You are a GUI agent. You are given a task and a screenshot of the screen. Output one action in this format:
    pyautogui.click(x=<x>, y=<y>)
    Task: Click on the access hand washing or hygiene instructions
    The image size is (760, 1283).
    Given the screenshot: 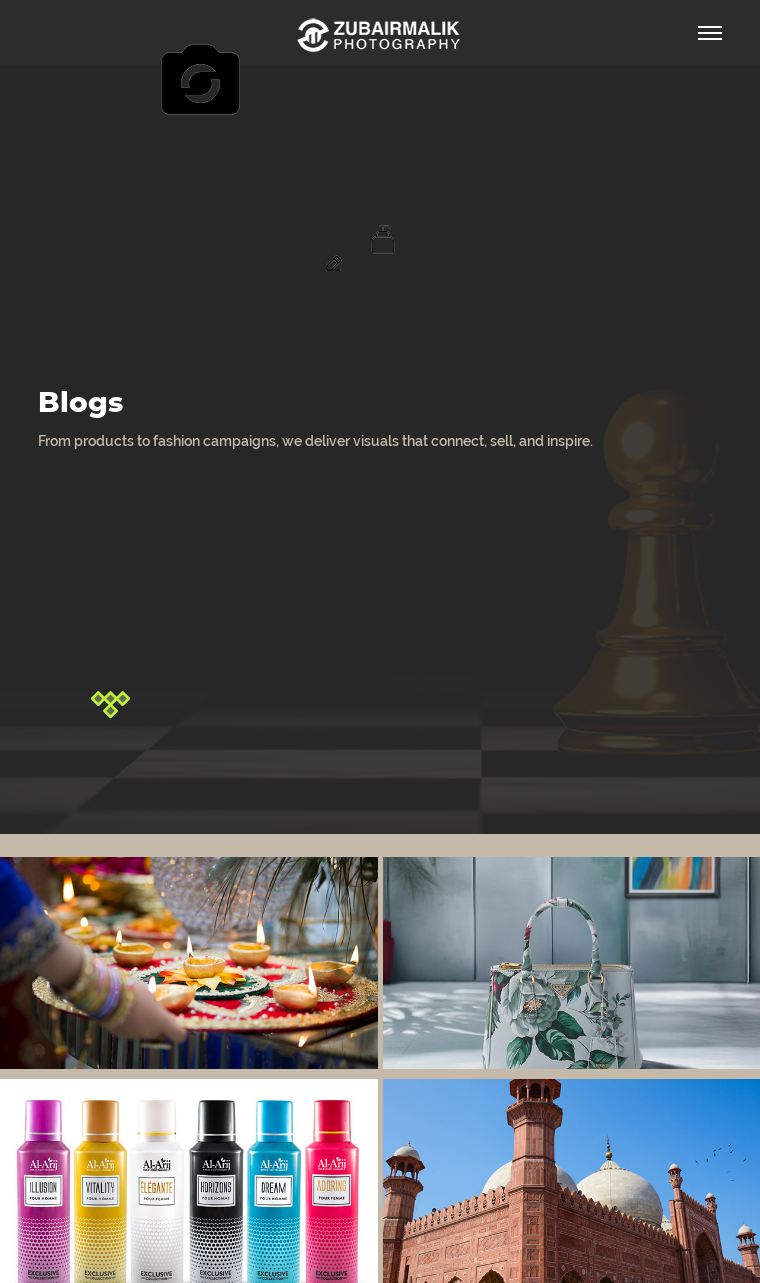 What is the action you would take?
    pyautogui.click(x=383, y=240)
    